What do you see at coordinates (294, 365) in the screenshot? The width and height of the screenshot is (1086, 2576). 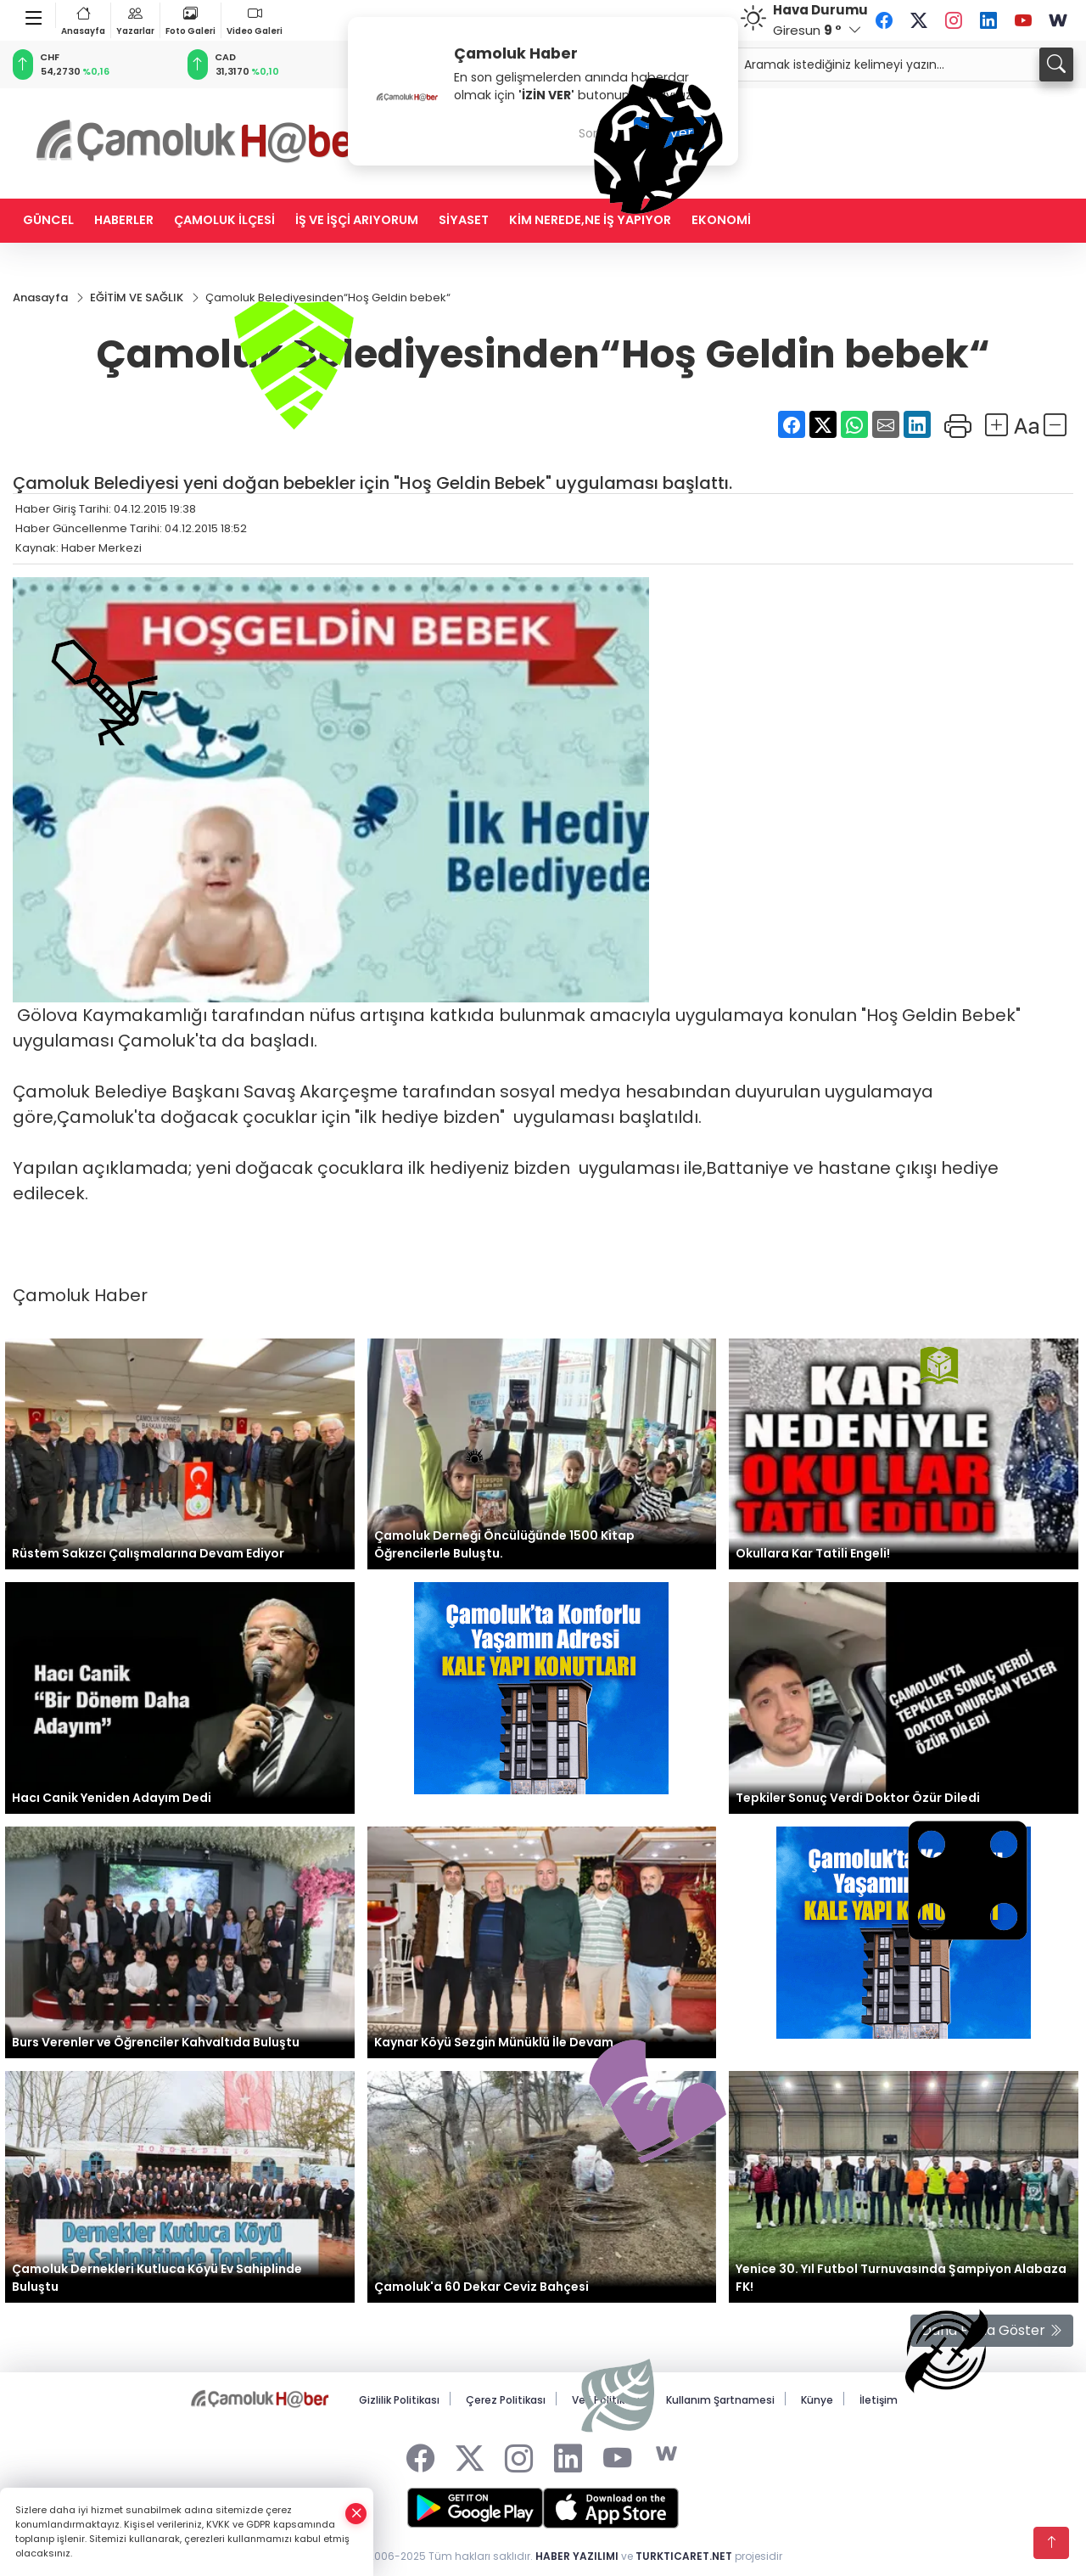 I see `equip or view layered armor sets` at bounding box center [294, 365].